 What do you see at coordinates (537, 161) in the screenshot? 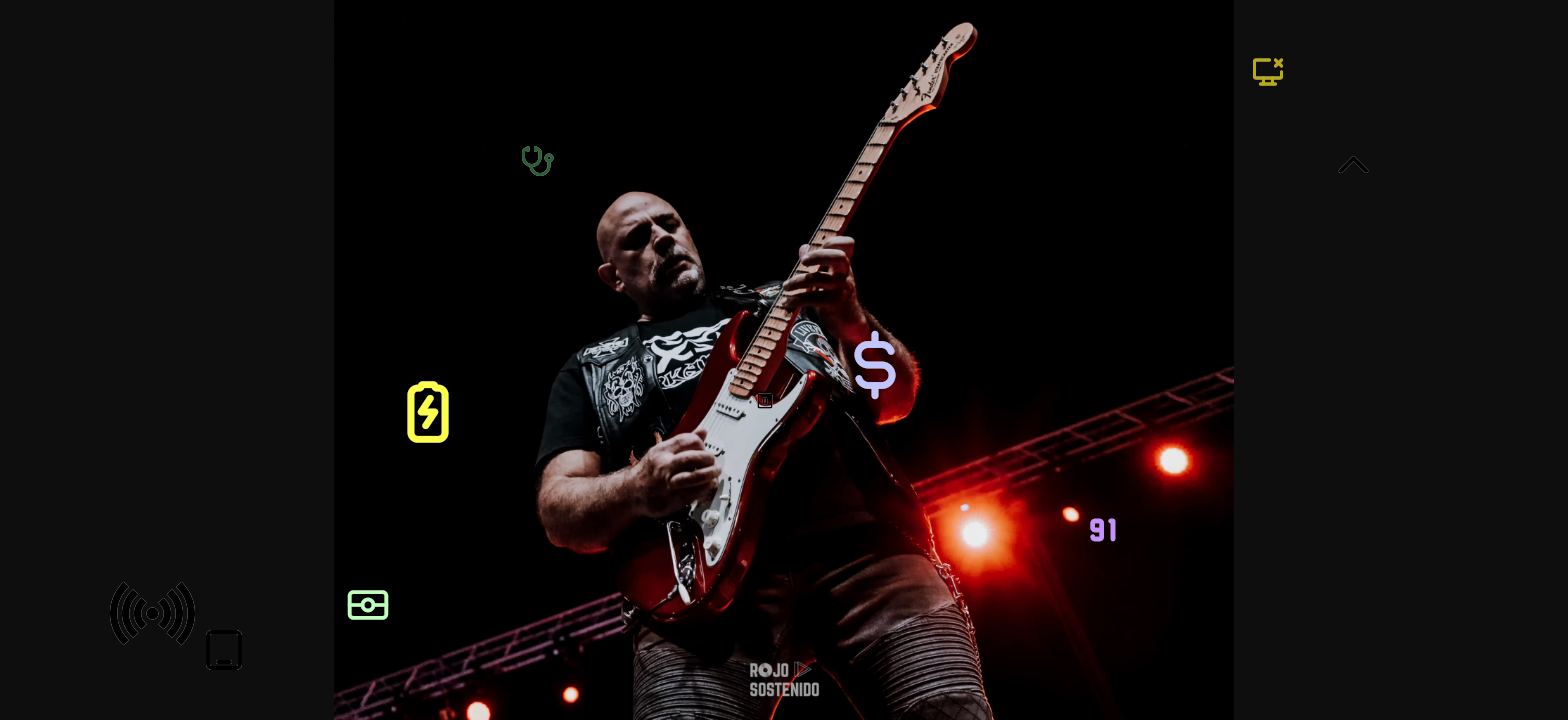
I see `access health or medical features` at bounding box center [537, 161].